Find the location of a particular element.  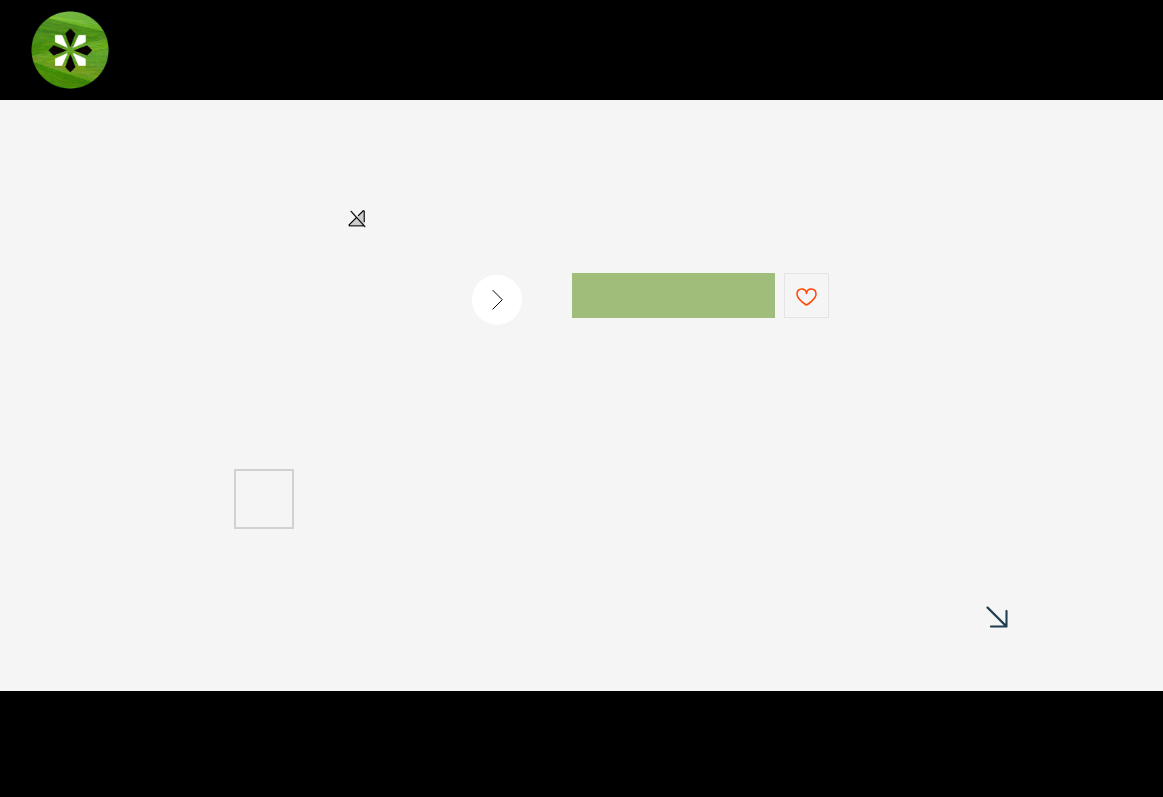

navigate to the next item diagonally is located at coordinates (997, 617).